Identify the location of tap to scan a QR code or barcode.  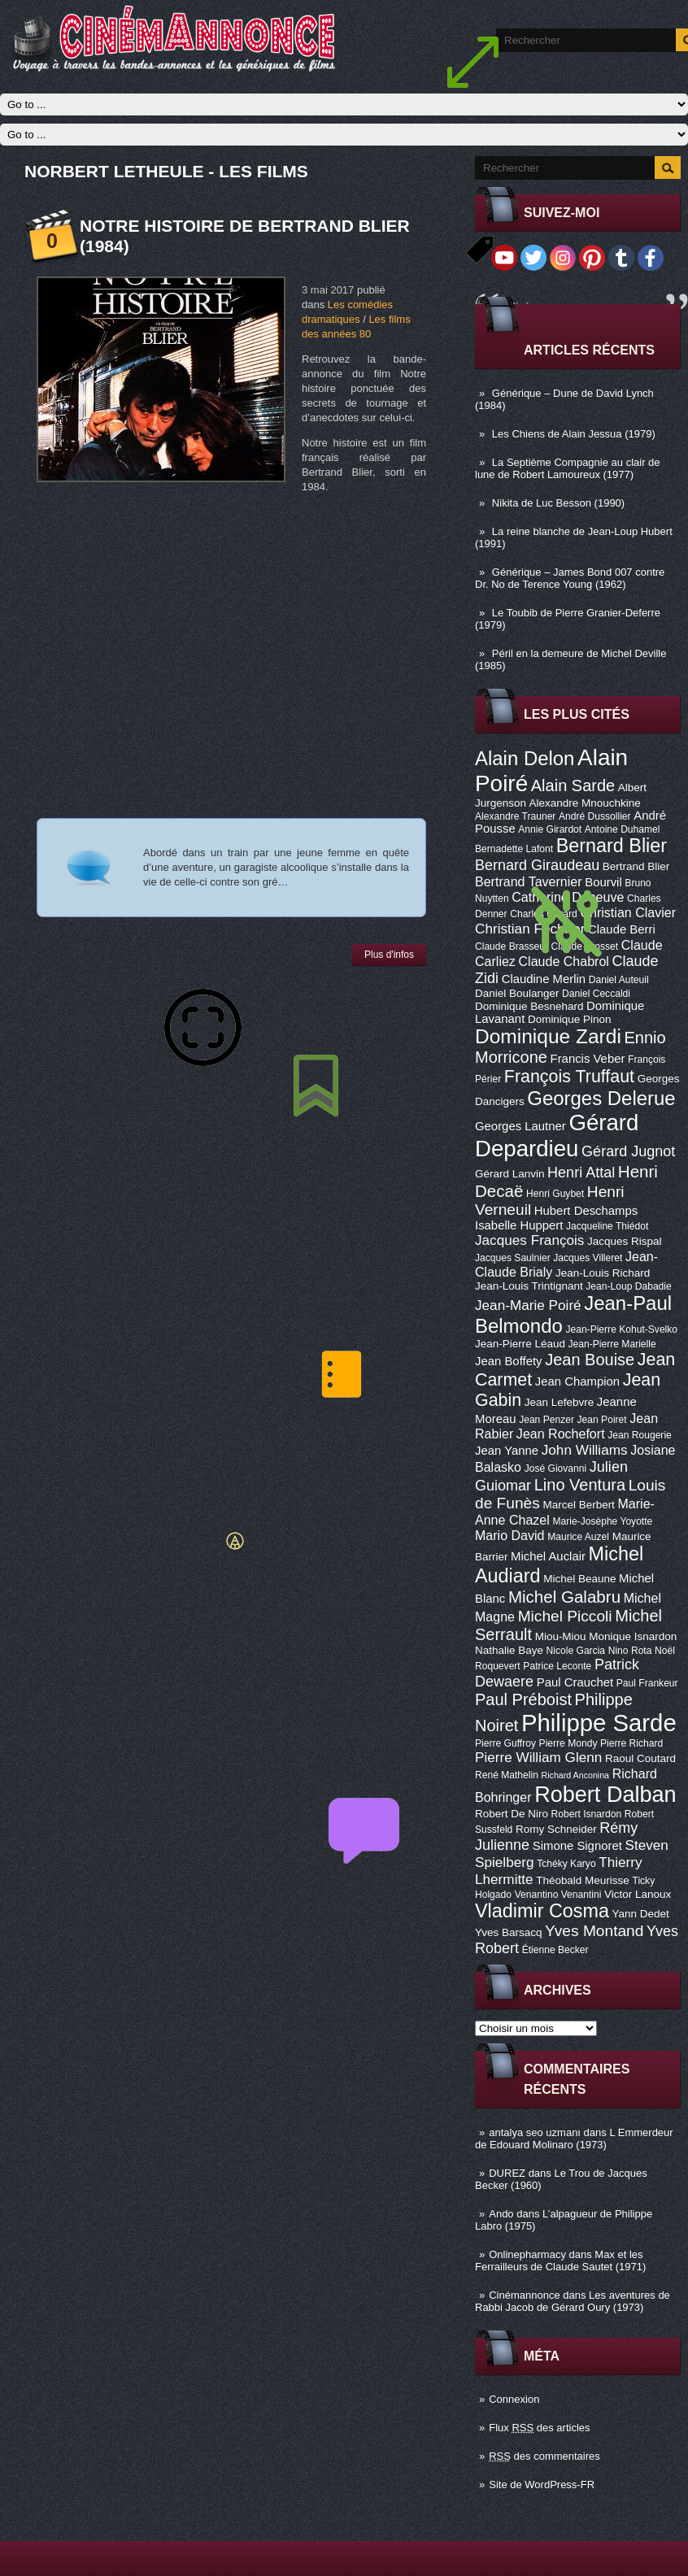
(202, 1027).